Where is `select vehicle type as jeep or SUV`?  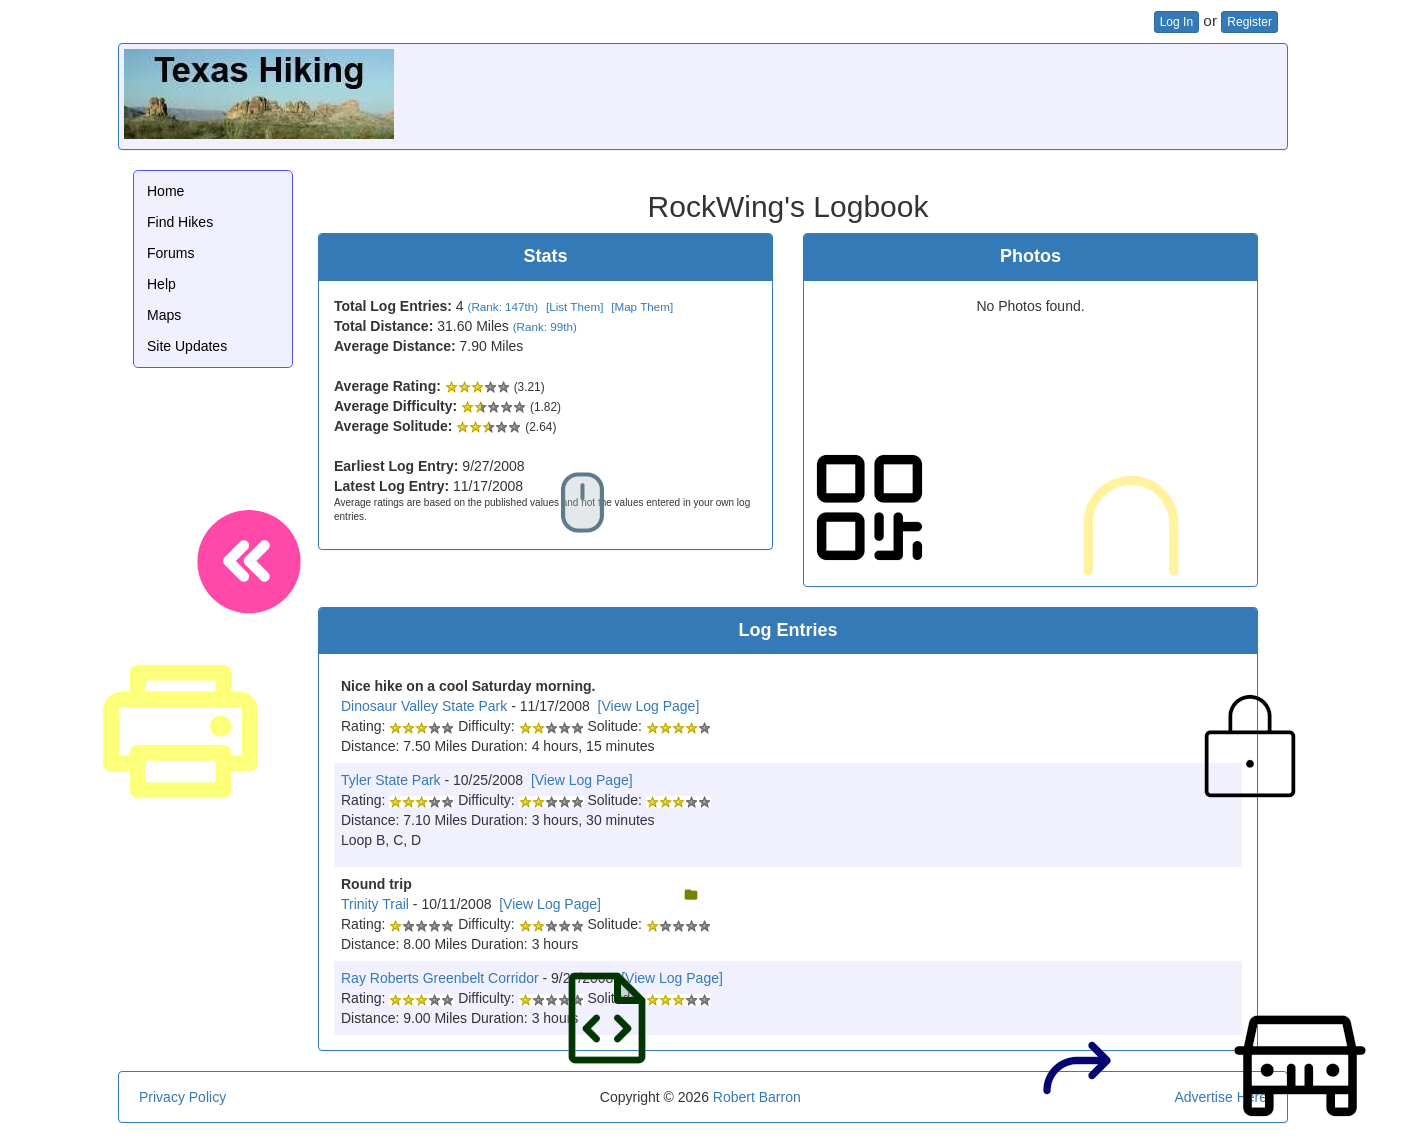 select vehicle type as jeep or SUV is located at coordinates (1300, 1068).